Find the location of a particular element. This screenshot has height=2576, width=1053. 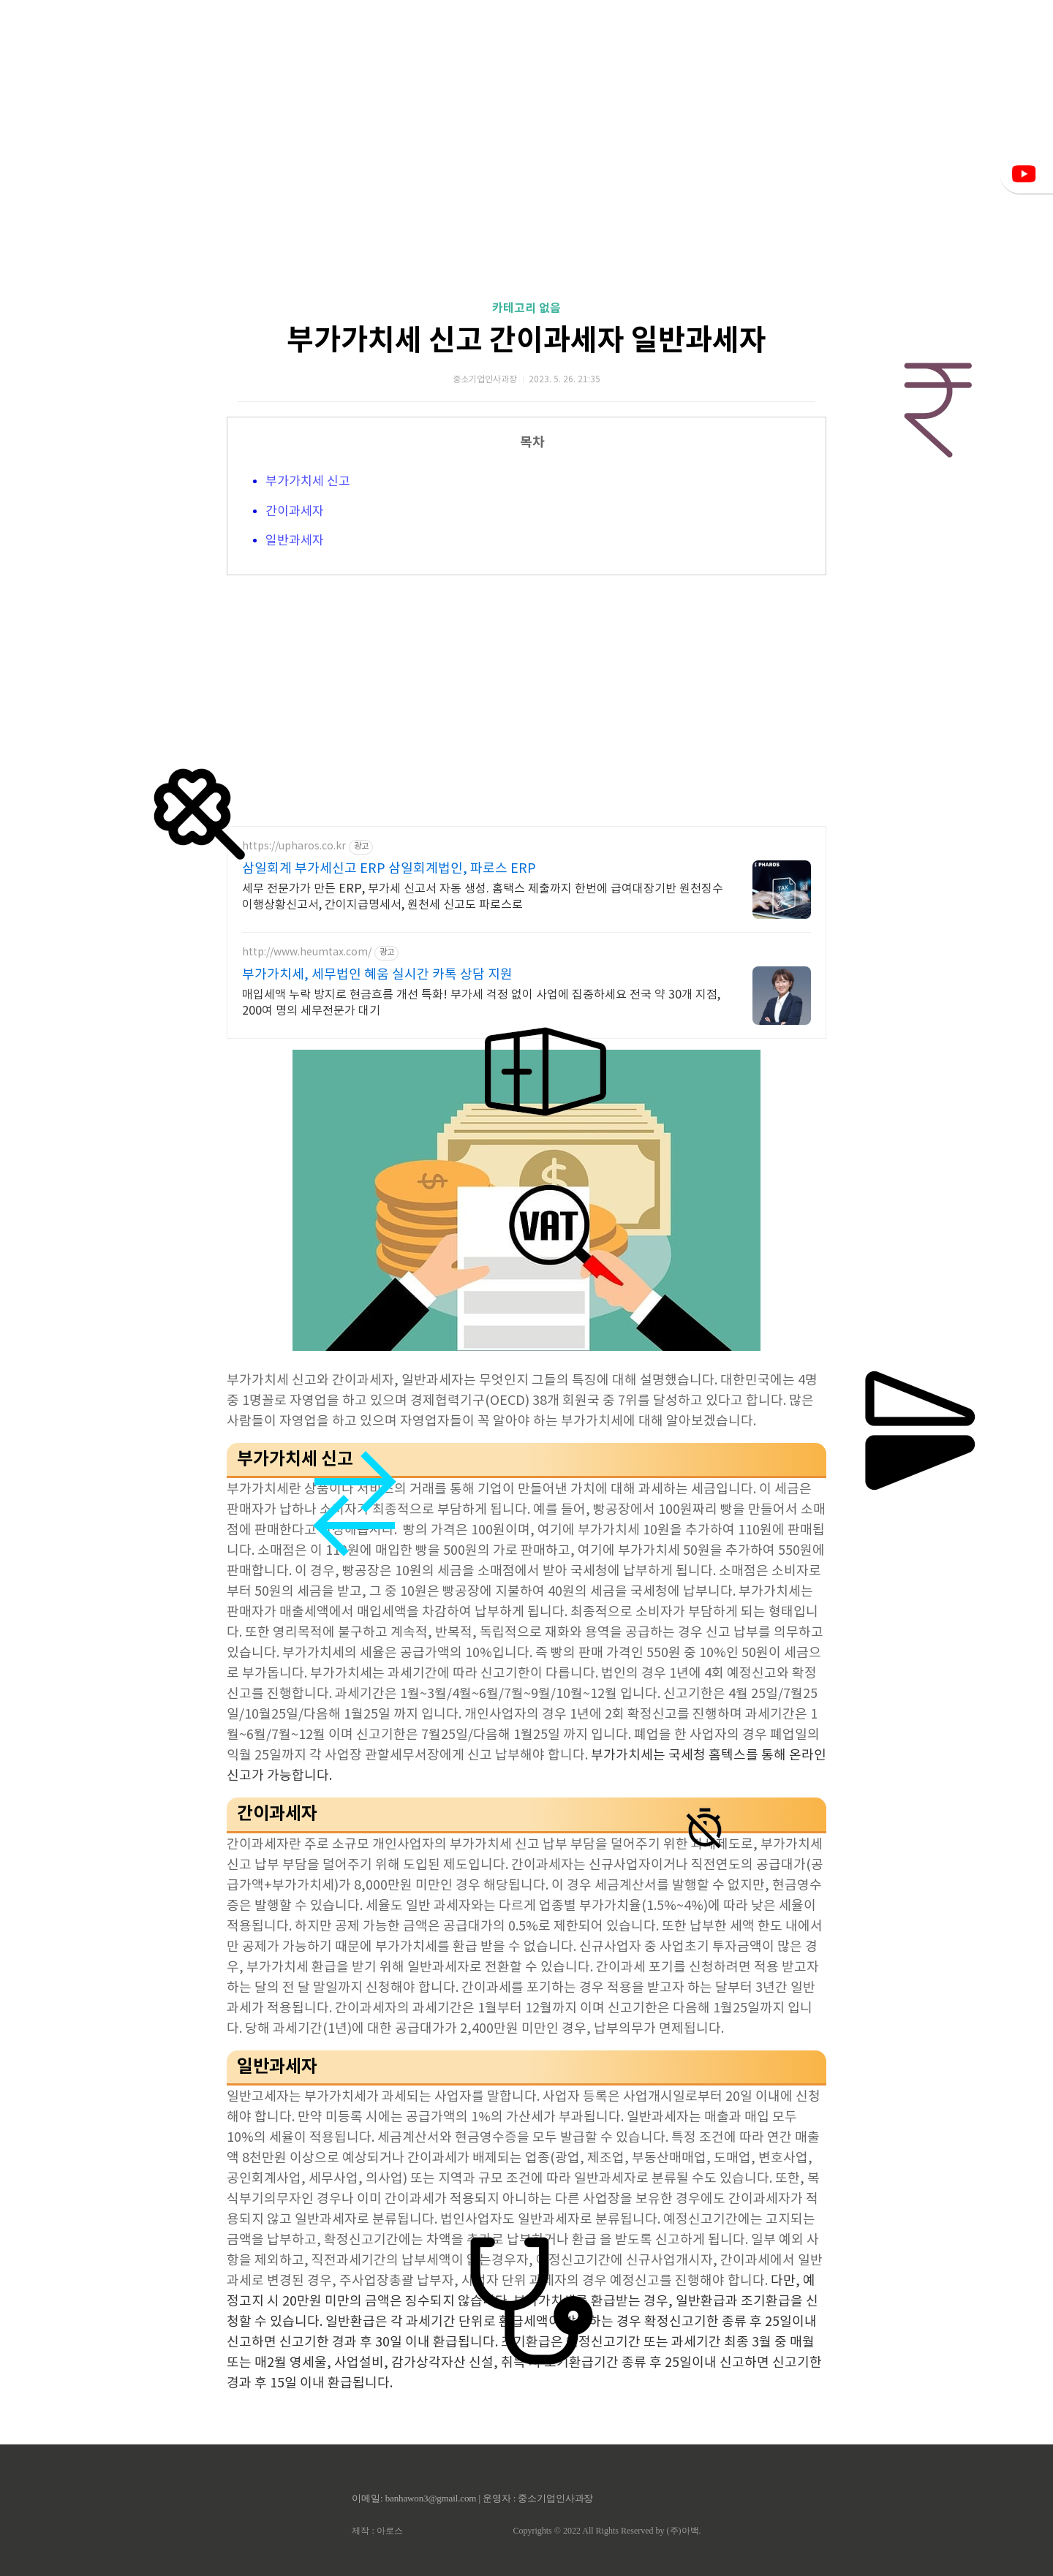

access health or medical features is located at coordinates (524, 2296).